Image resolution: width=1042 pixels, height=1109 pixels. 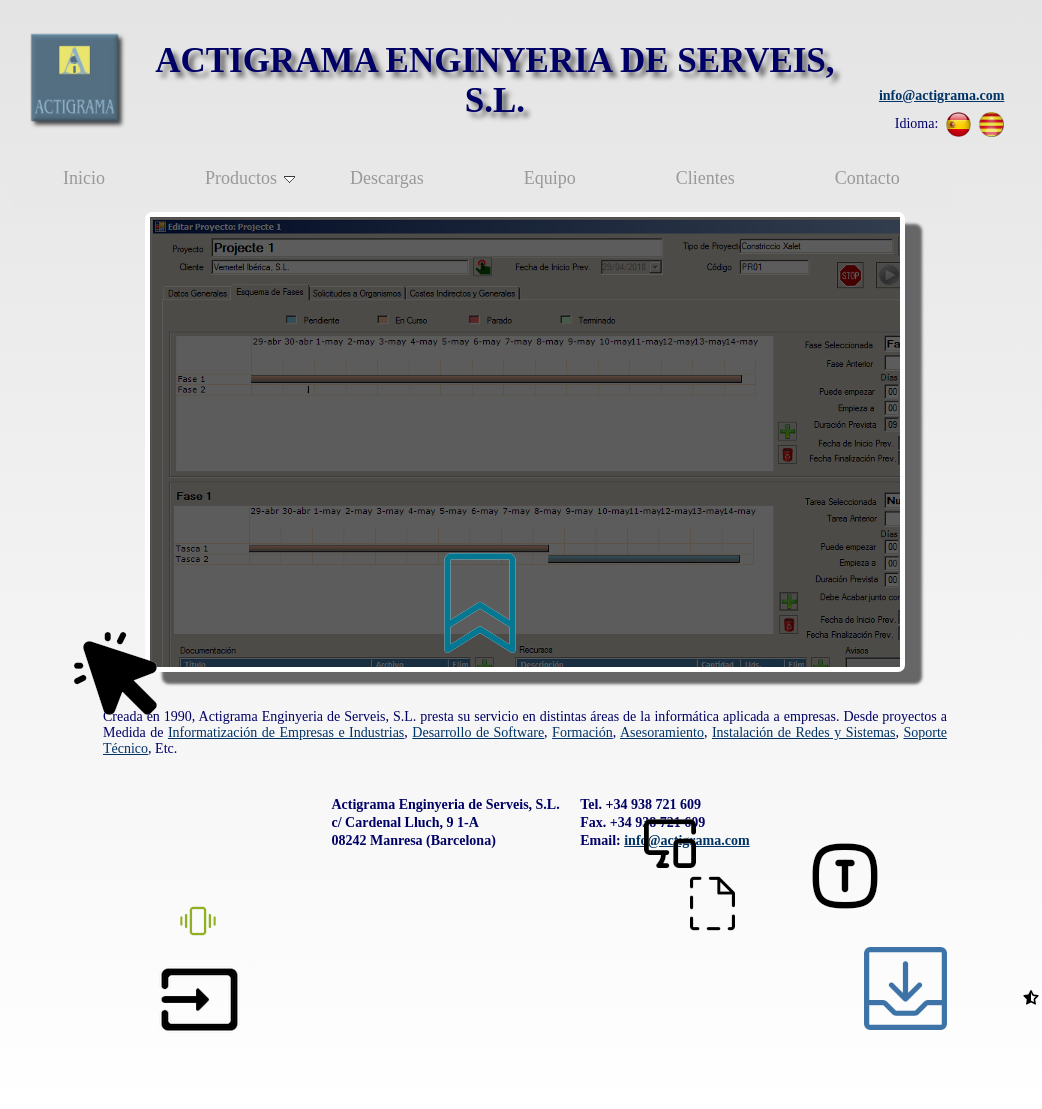 What do you see at coordinates (1031, 998) in the screenshot?
I see `indicates a partial or half rating` at bounding box center [1031, 998].